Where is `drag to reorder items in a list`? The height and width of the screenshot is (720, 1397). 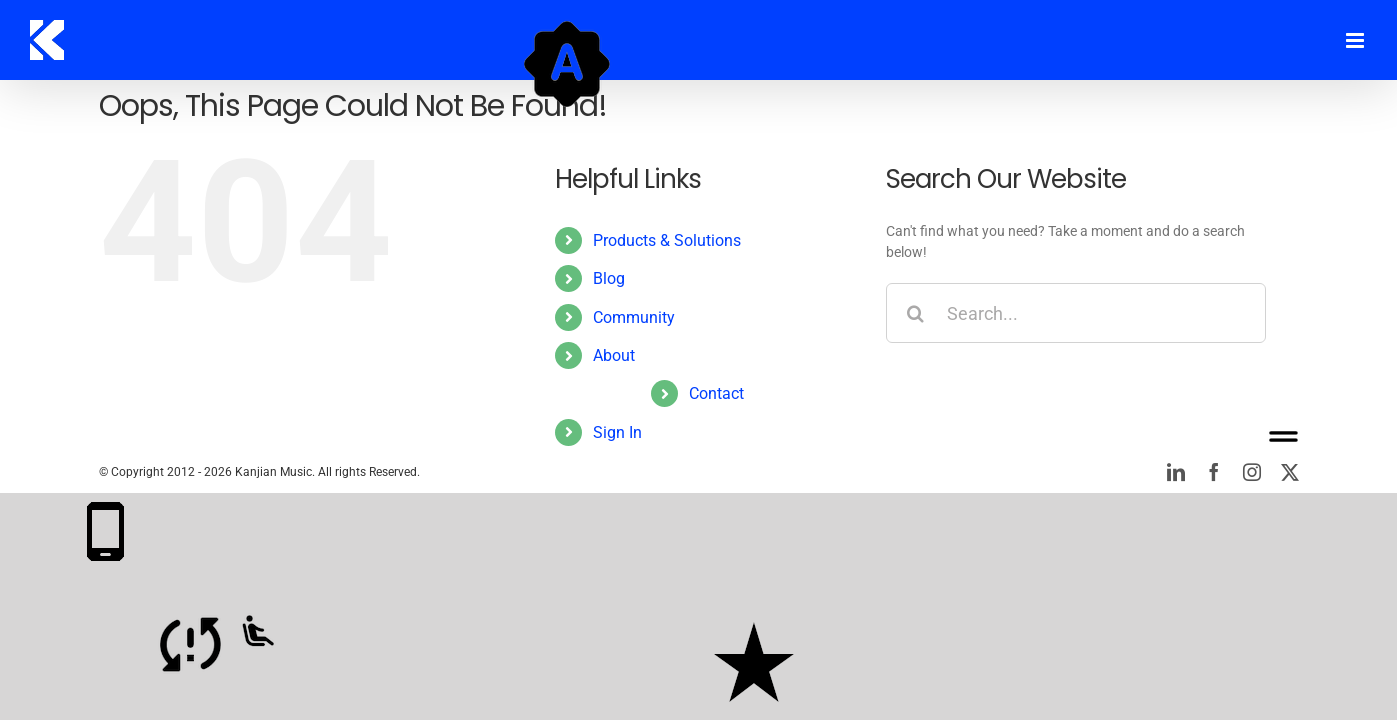
drag to reorder items in a list is located at coordinates (1283, 436).